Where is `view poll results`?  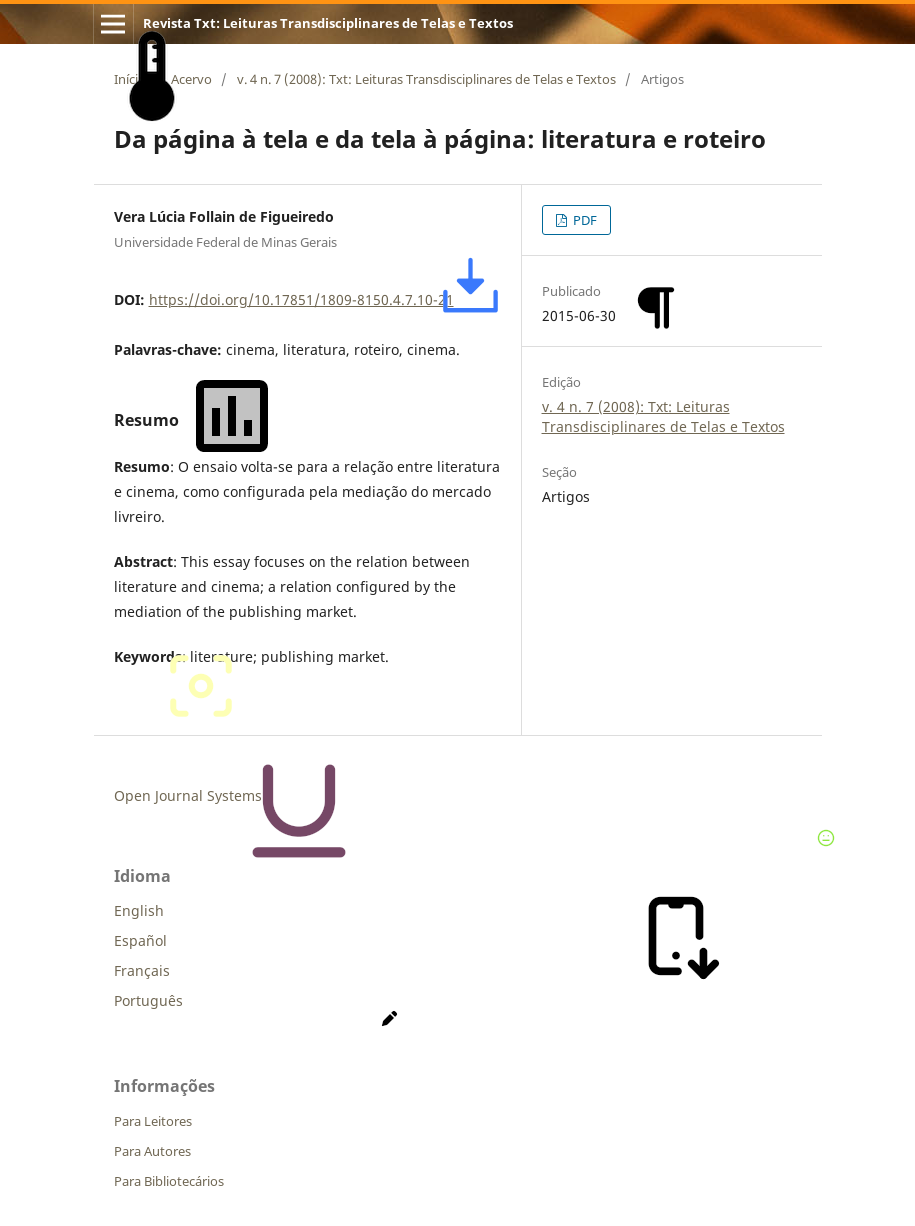 view poll results is located at coordinates (232, 416).